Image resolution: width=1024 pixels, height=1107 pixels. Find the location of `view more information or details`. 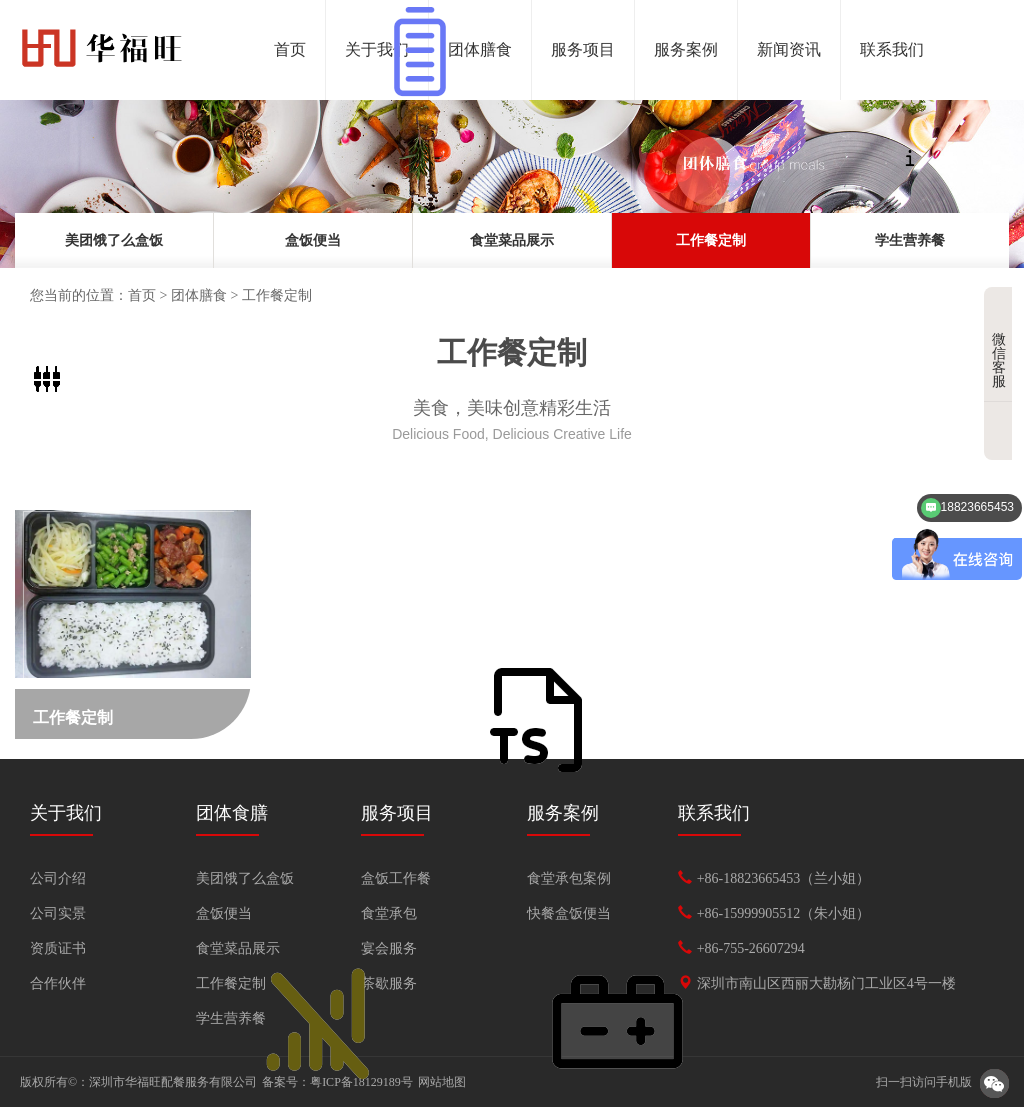

view more information or details is located at coordinates (910, 158).